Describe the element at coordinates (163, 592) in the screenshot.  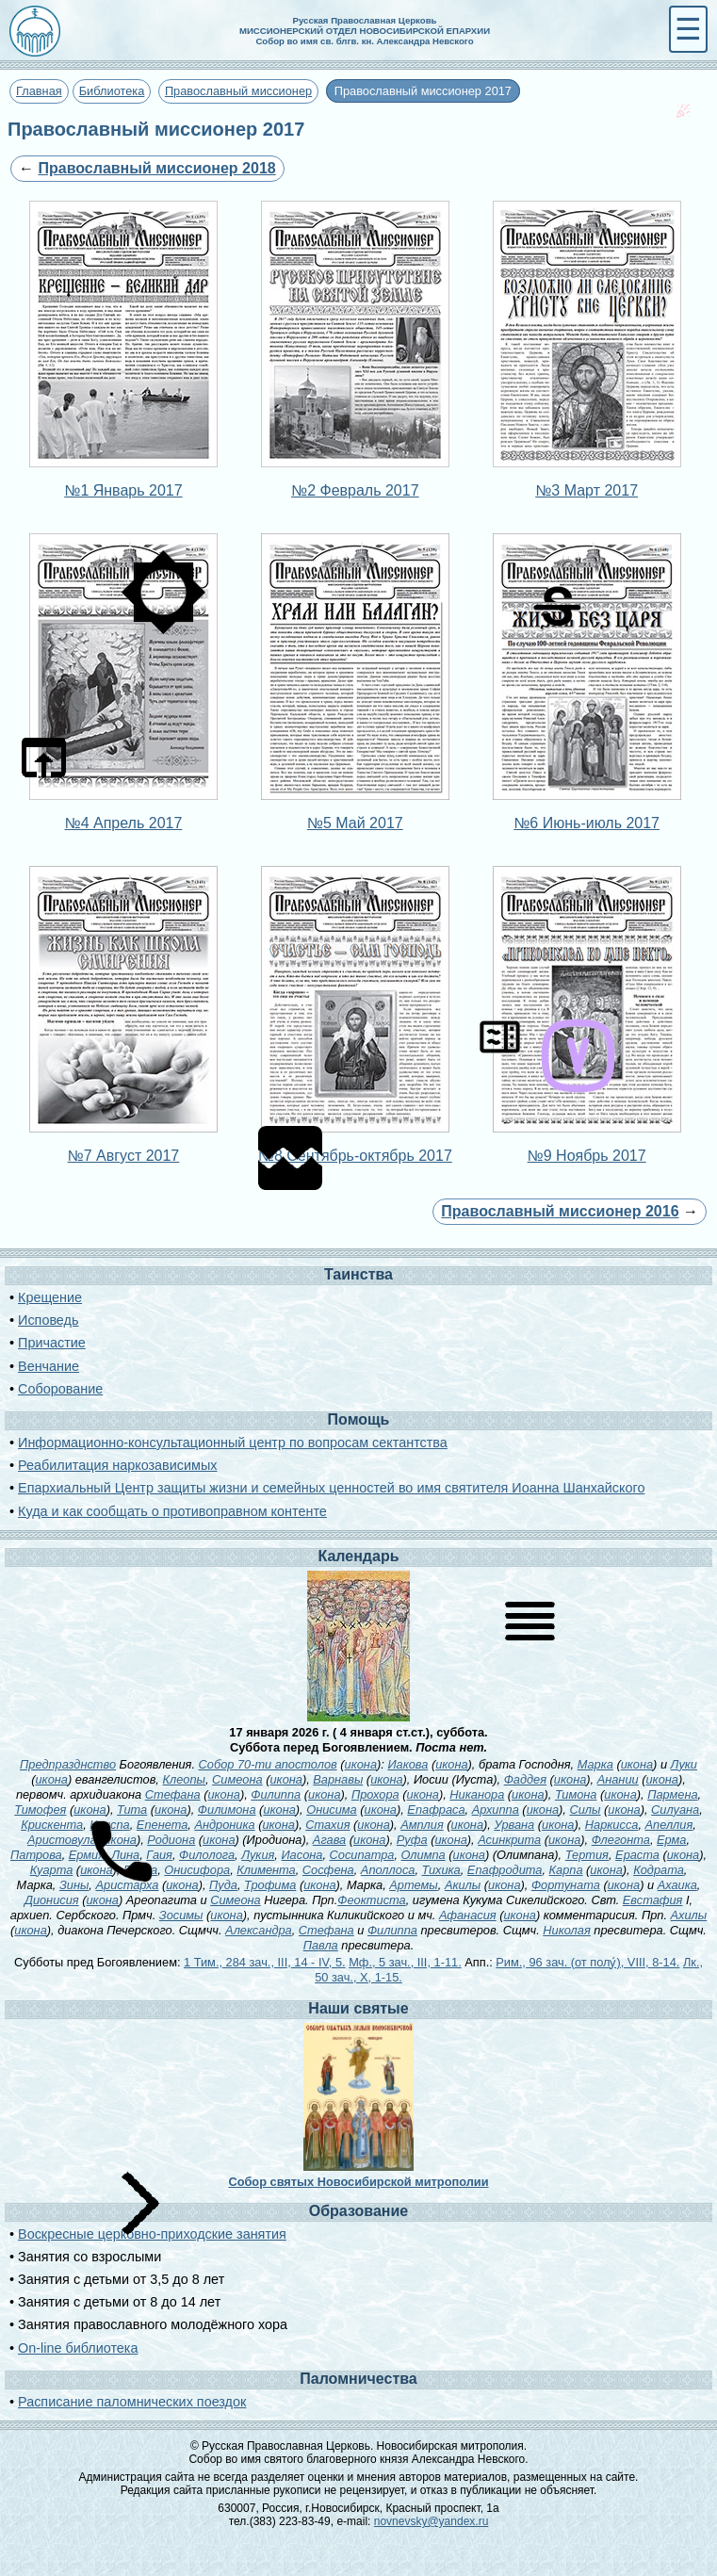
I see `adjust screen brightness settings` at that location.